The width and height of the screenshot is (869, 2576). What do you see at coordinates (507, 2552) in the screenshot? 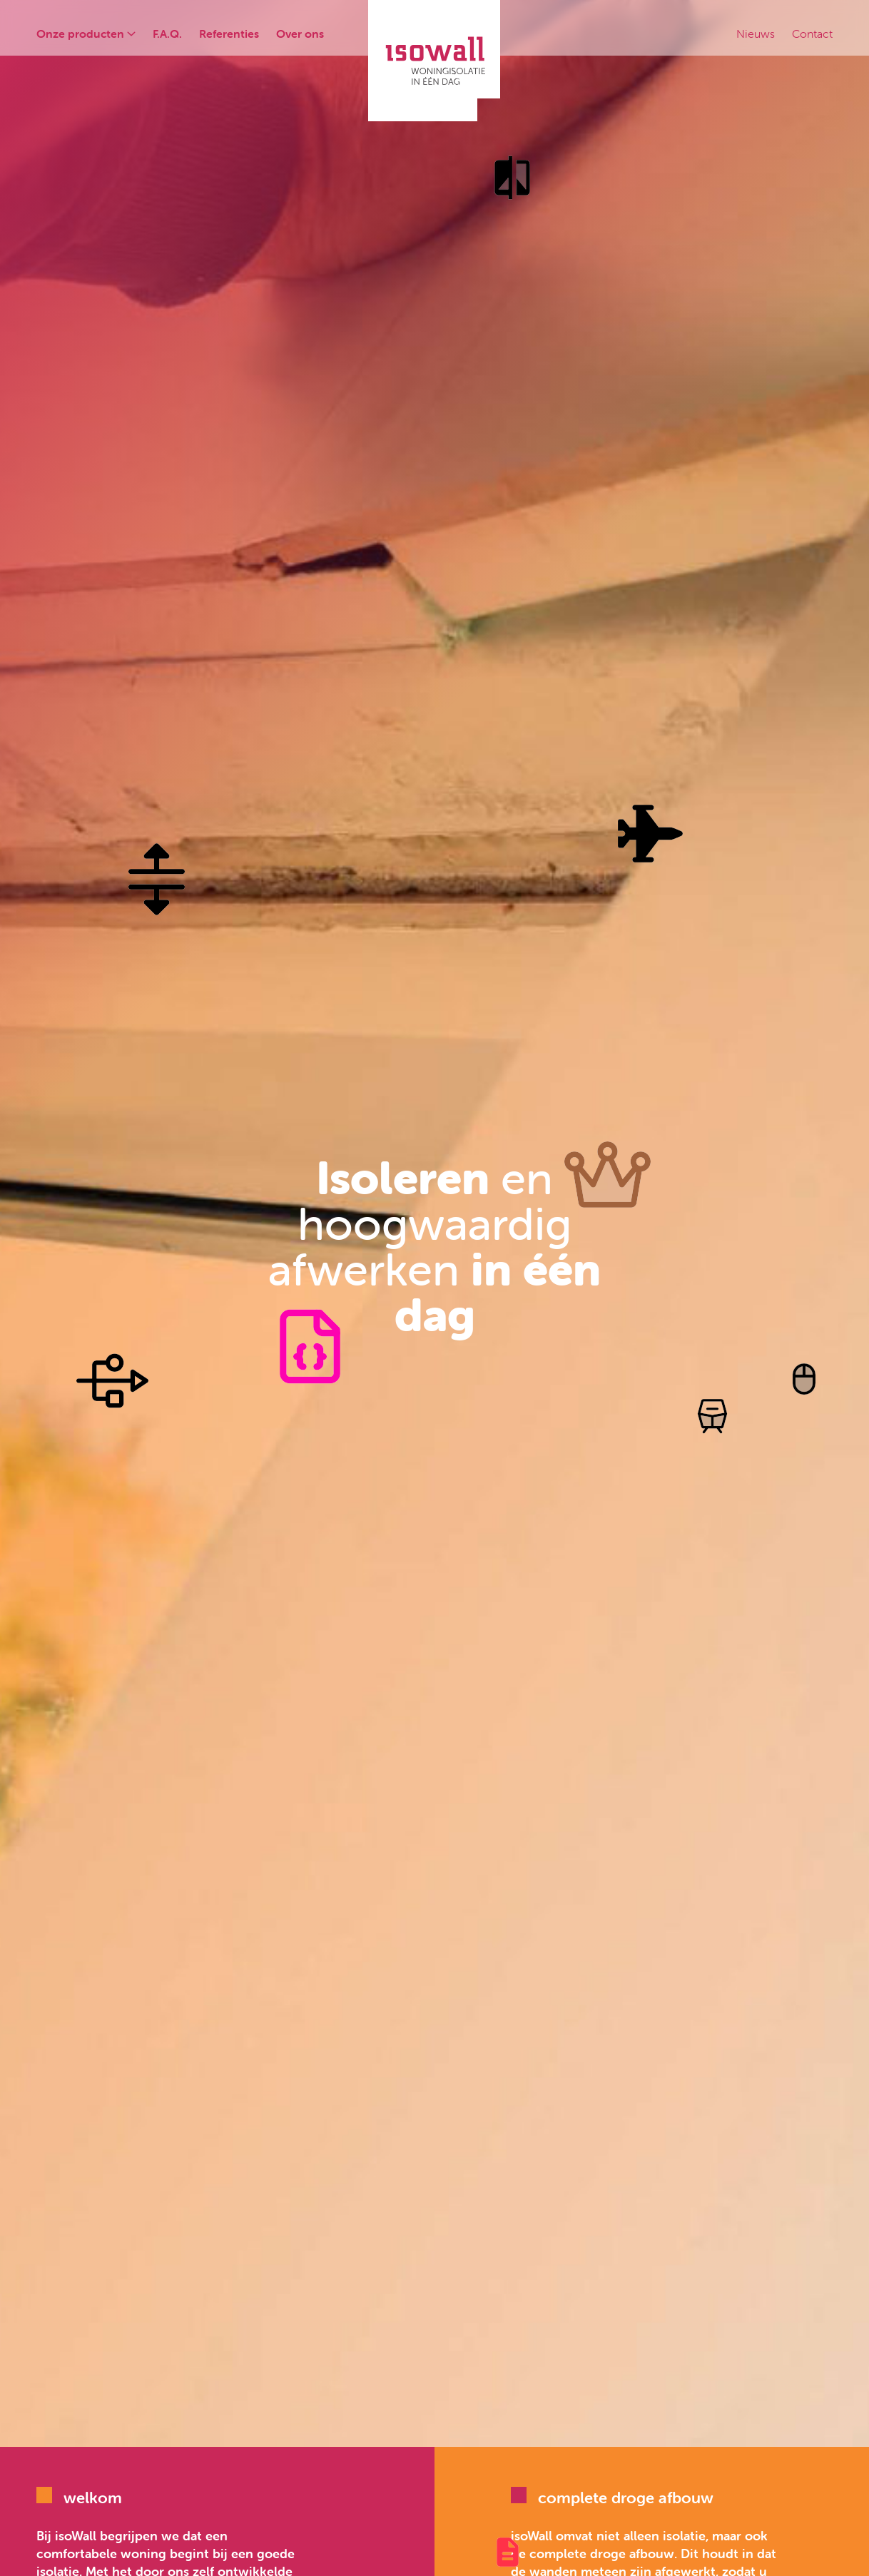
I see `view document details` at bounding box center [507, 2552].